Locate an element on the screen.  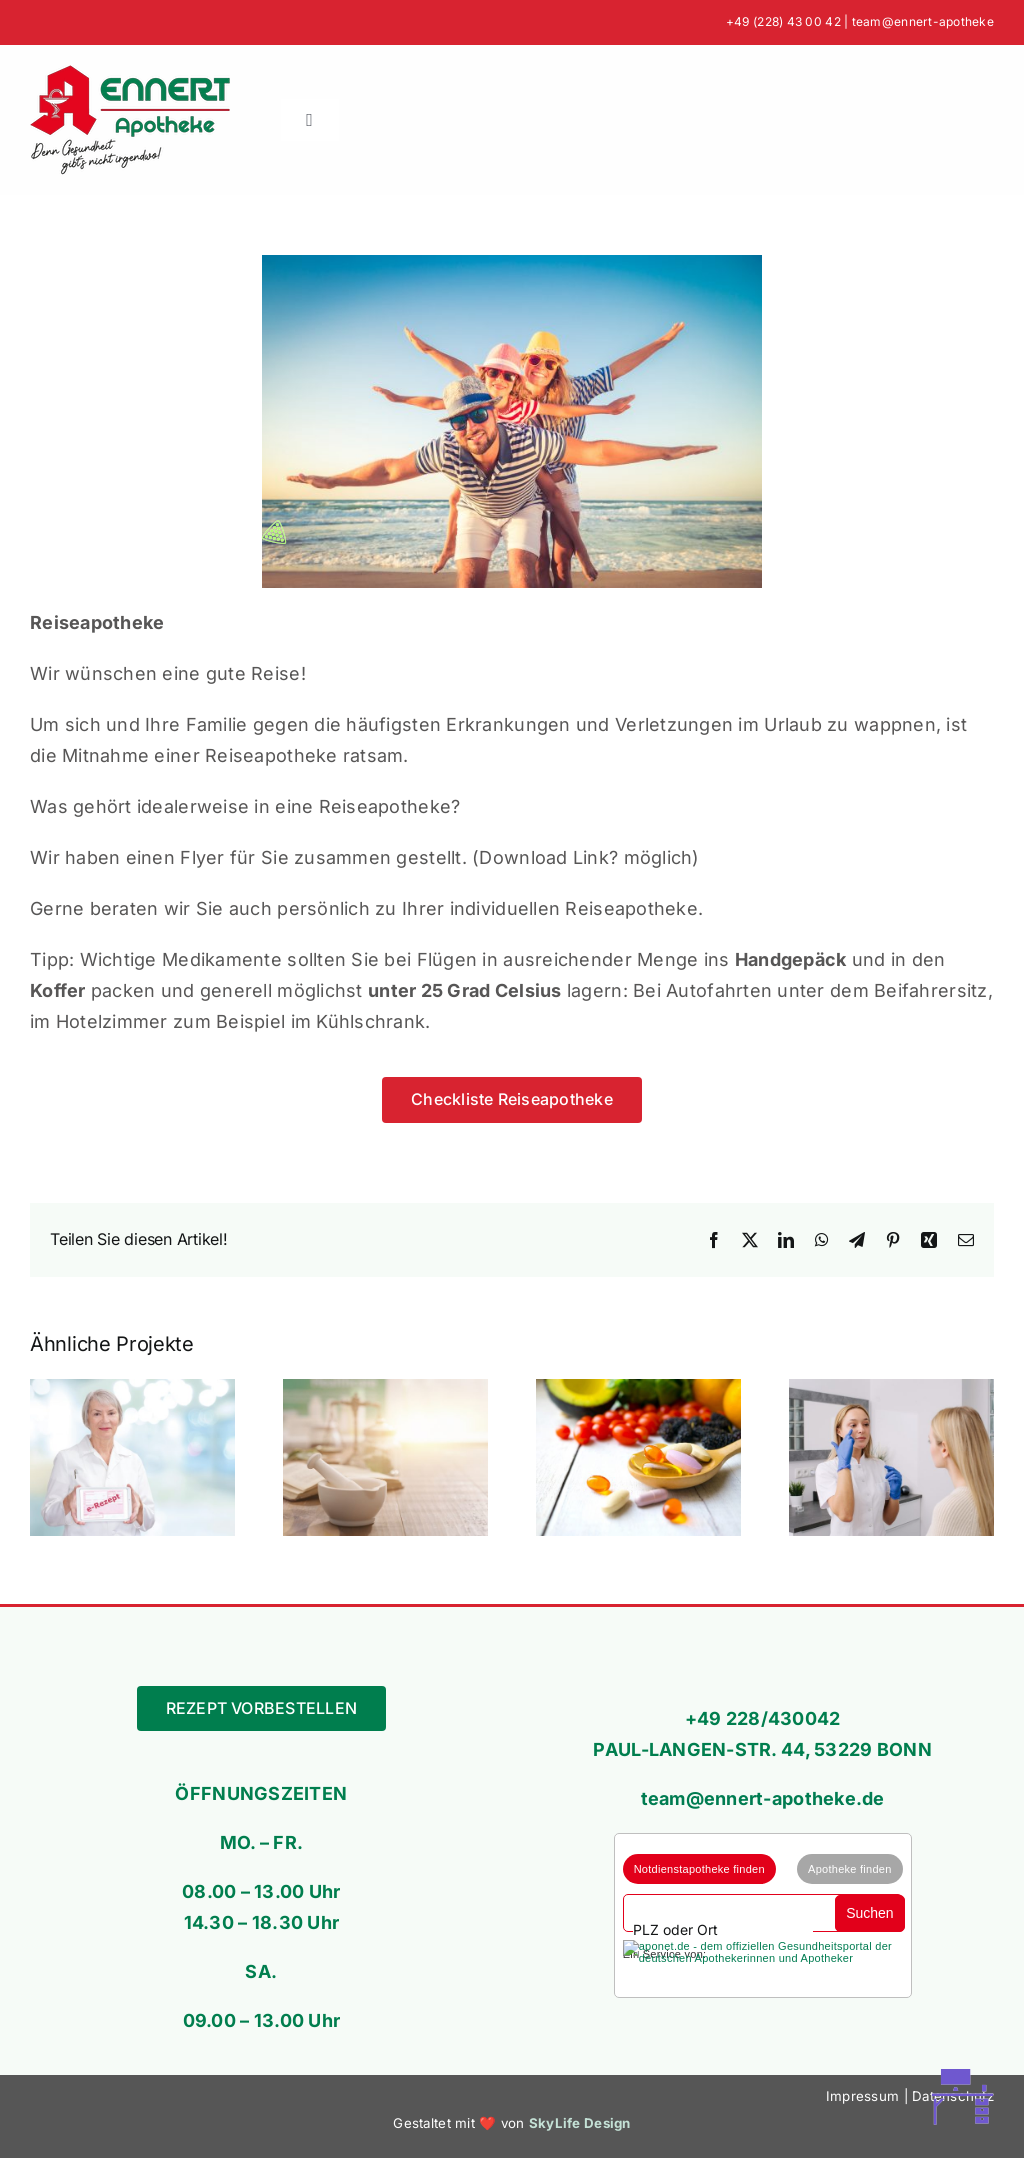
access workspace or office settings is located at coordinates (962, 2090).